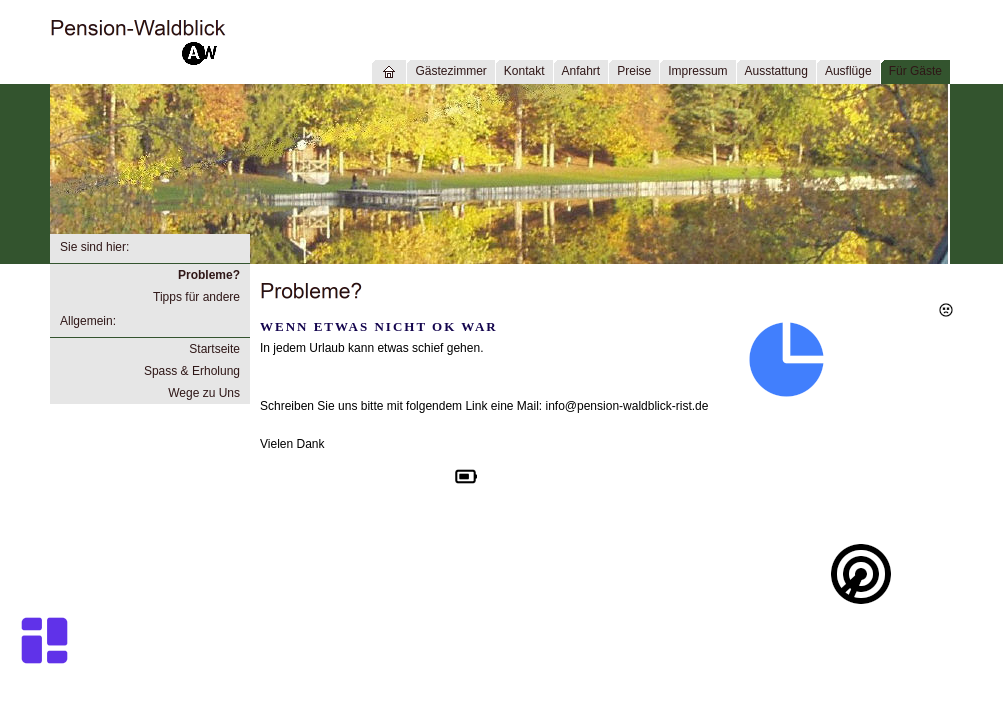 This screenshot has height=720, width=1003. What do you see at coordinates (44, 640) in the screenshot?
I see `switch to board or grid layout view` at bounding box center [44, 640].